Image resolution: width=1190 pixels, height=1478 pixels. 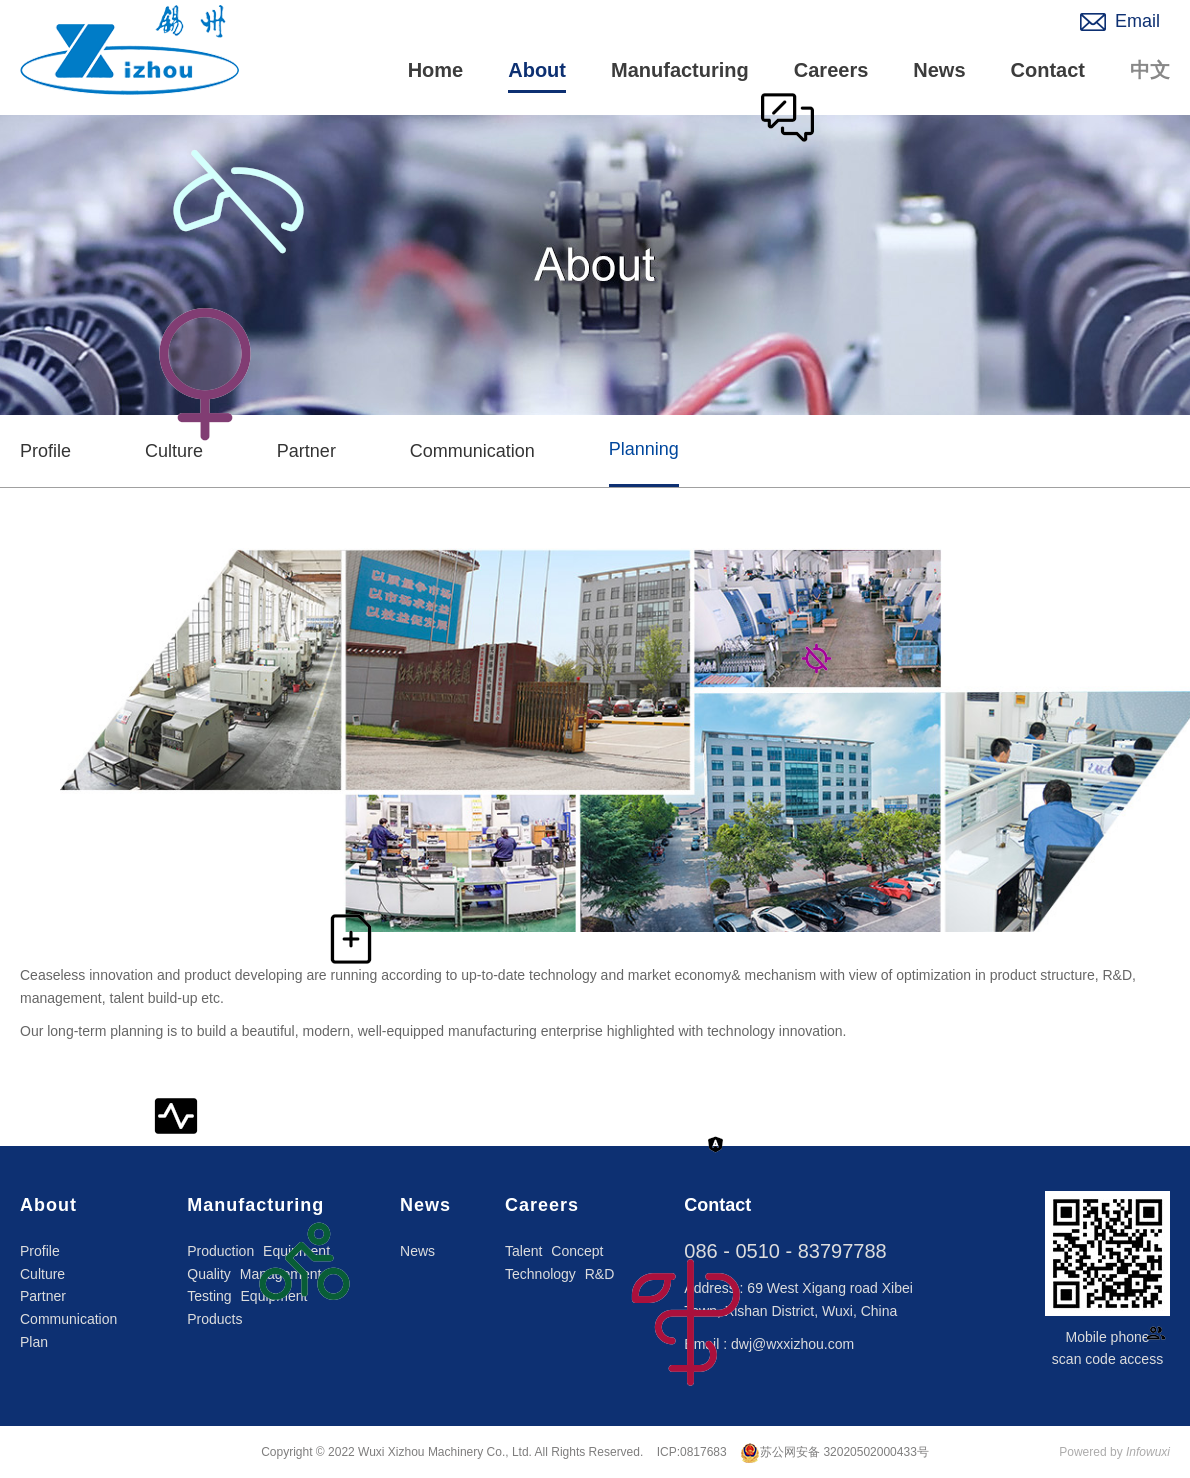 I want to click on location services disabled, so click(x=816, y=658).